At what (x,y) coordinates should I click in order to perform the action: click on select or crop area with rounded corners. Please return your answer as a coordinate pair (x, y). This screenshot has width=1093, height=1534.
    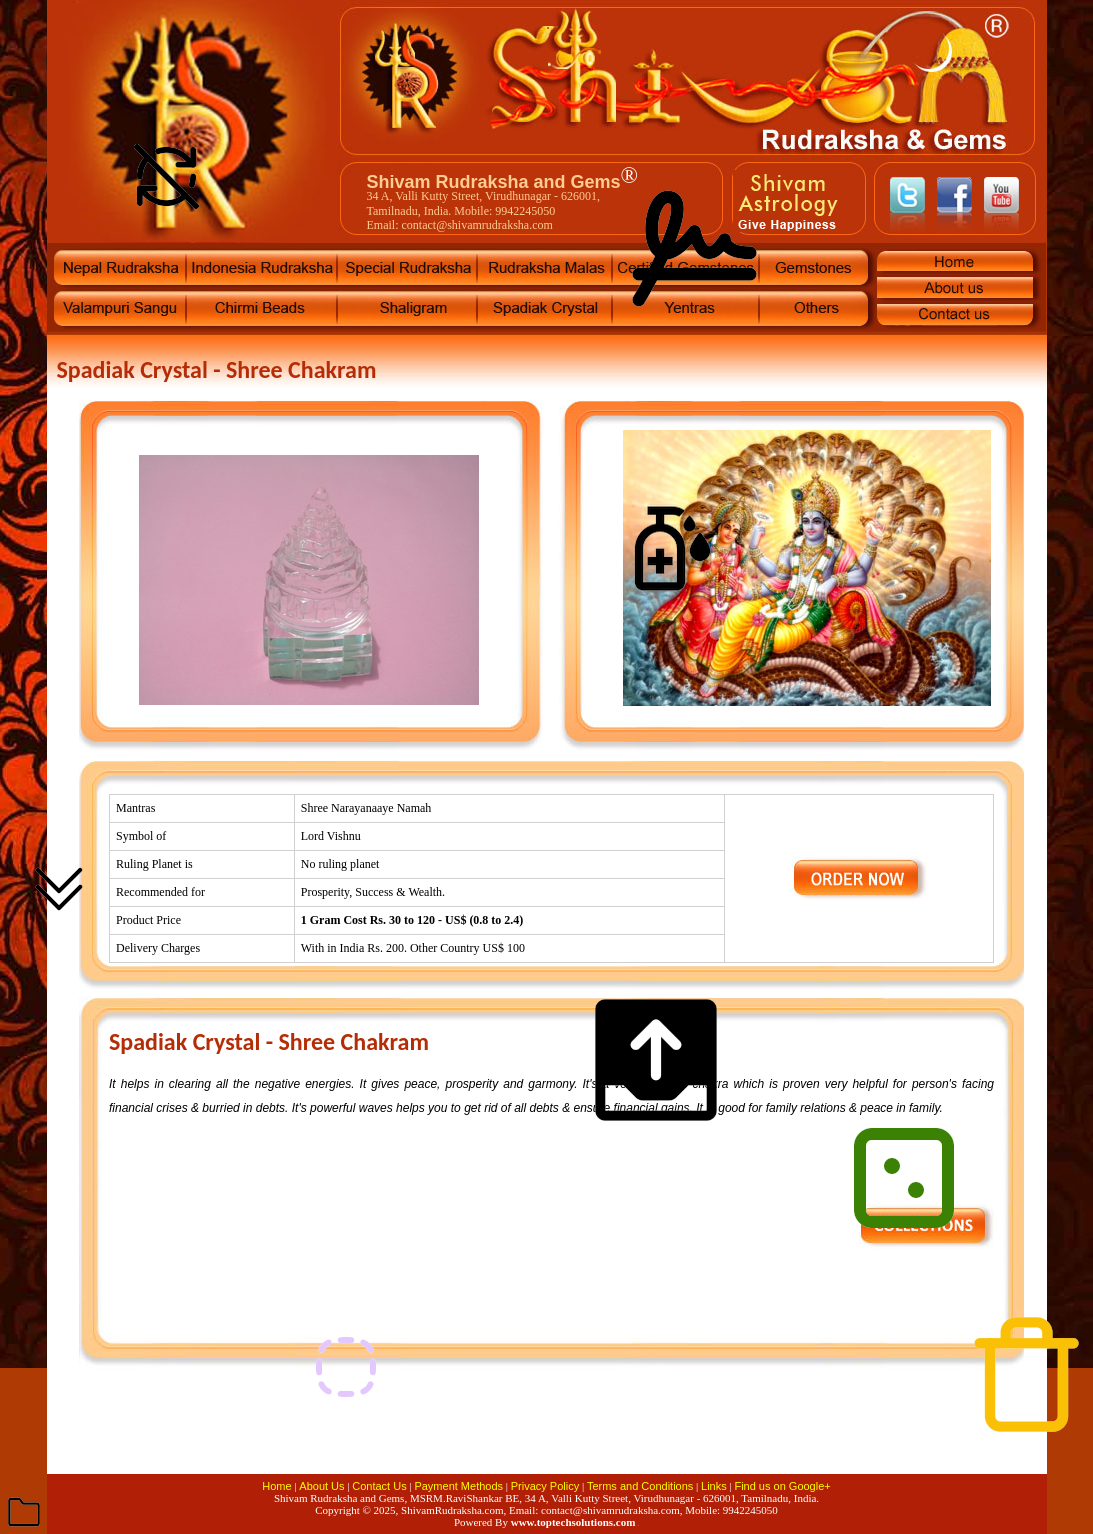
    Looking at the image, I should click on (346, 1367).